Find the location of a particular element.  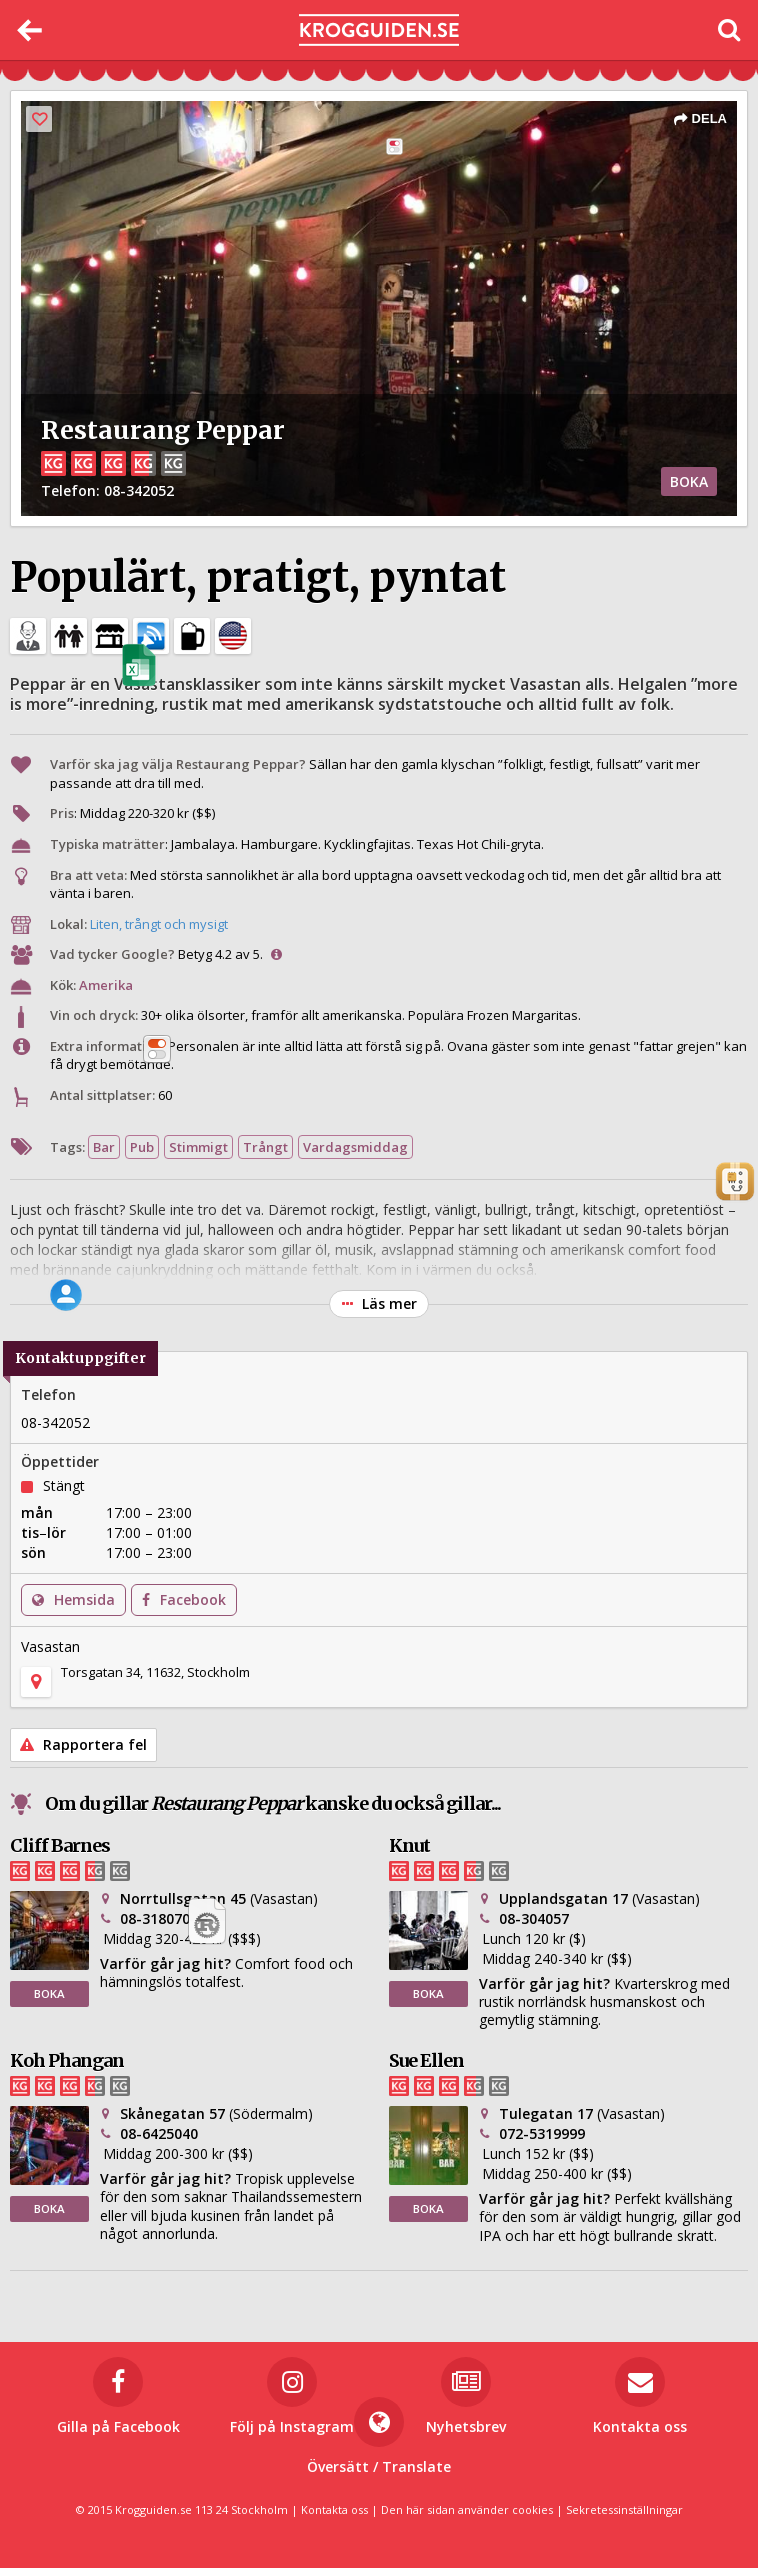

view user profile information is located at coordinates (66, 1295).